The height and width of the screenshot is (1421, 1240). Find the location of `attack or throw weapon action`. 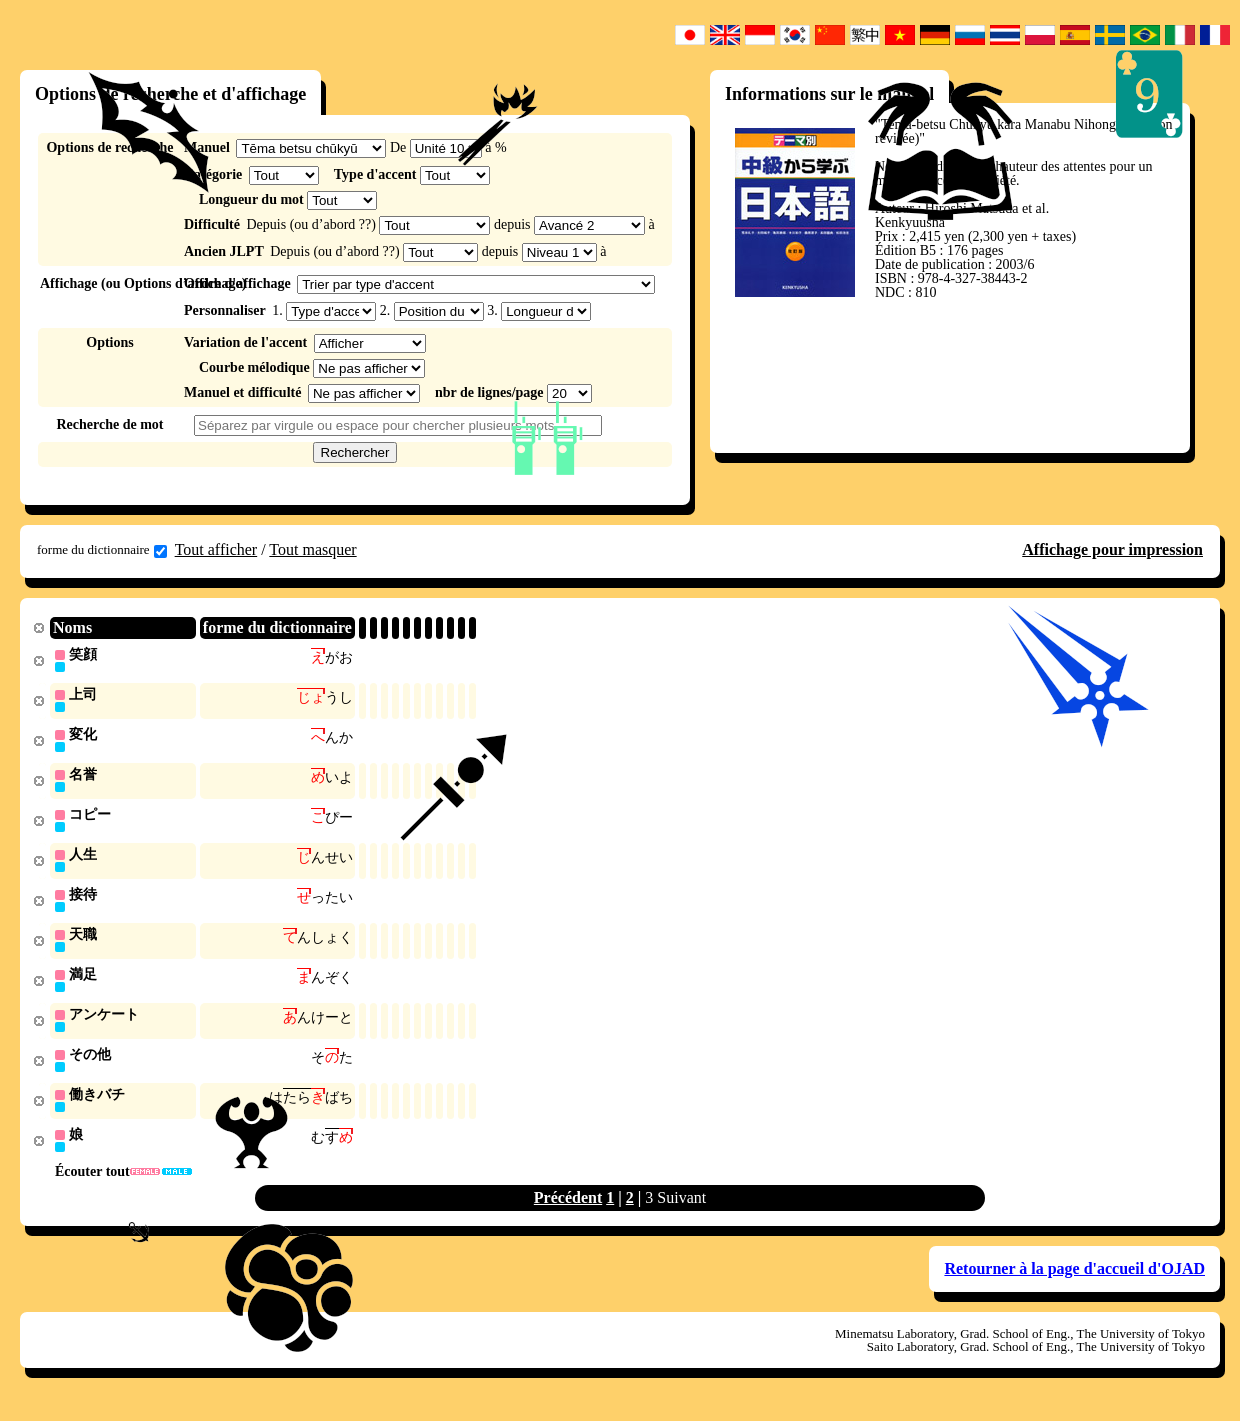

attack or throw weapon action is located at coordinates (1078, 676).